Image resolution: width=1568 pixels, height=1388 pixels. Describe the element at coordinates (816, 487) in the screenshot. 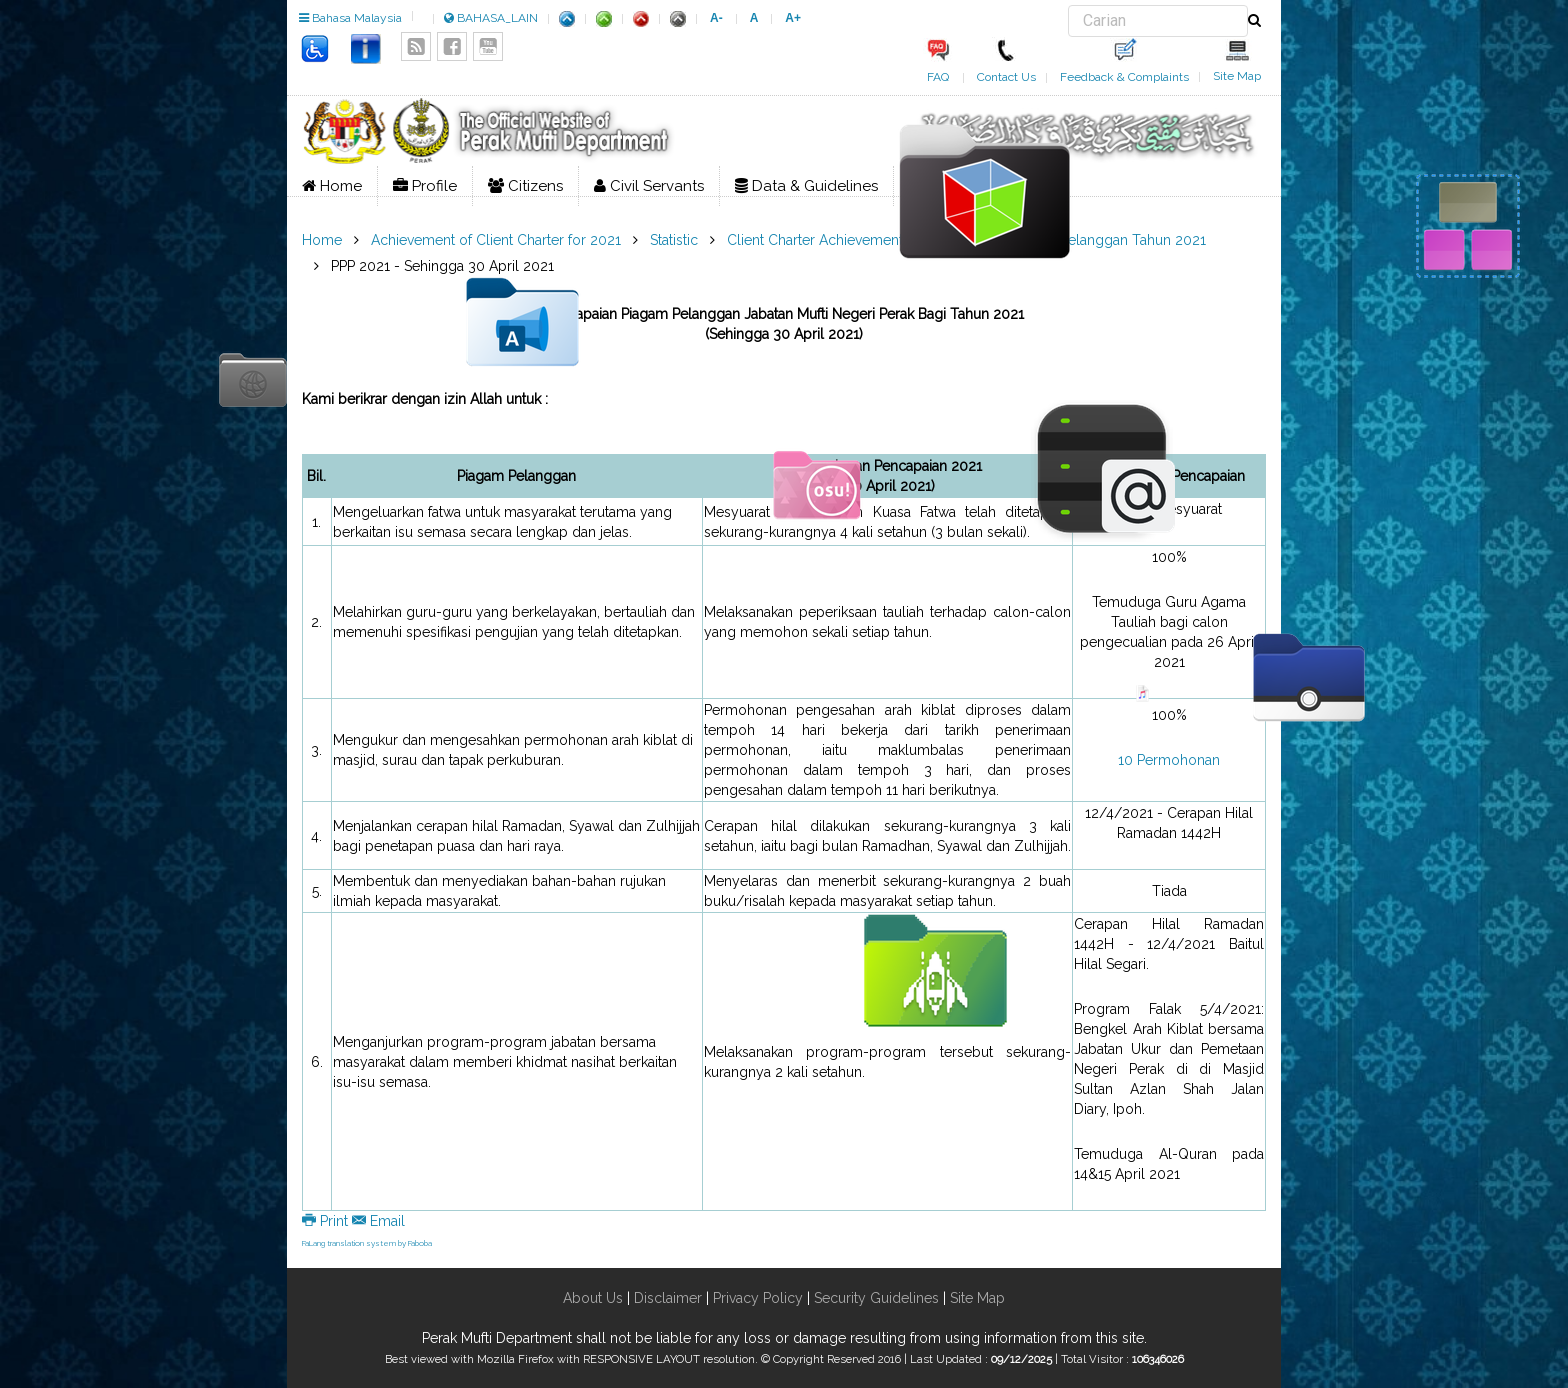

I see `open your osu! game files folder` at that location.